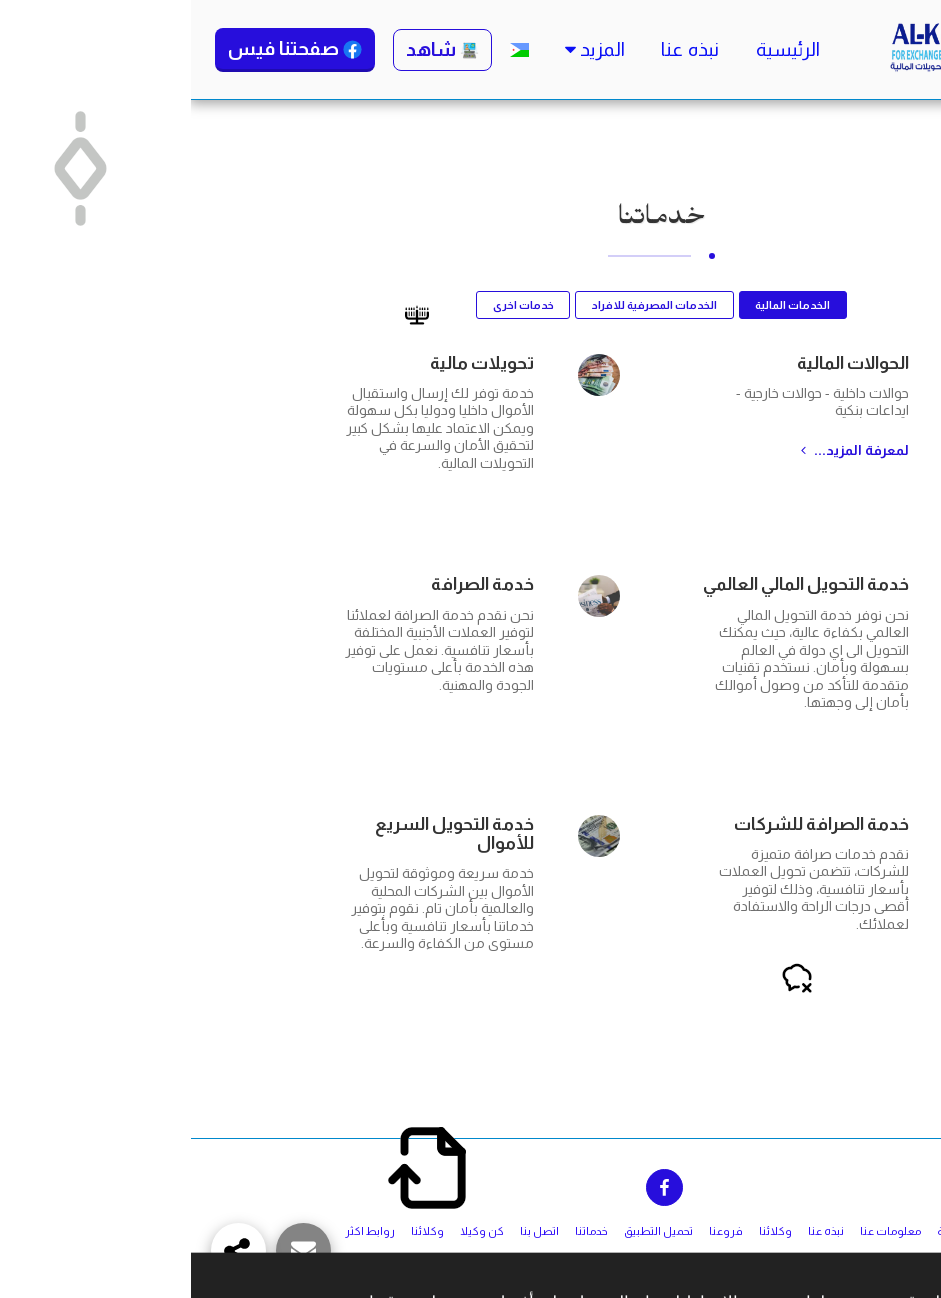 This screenshot has width=941, height=1298. I want to click on indicates Hanukkah-related content or events, so click(417, 315).